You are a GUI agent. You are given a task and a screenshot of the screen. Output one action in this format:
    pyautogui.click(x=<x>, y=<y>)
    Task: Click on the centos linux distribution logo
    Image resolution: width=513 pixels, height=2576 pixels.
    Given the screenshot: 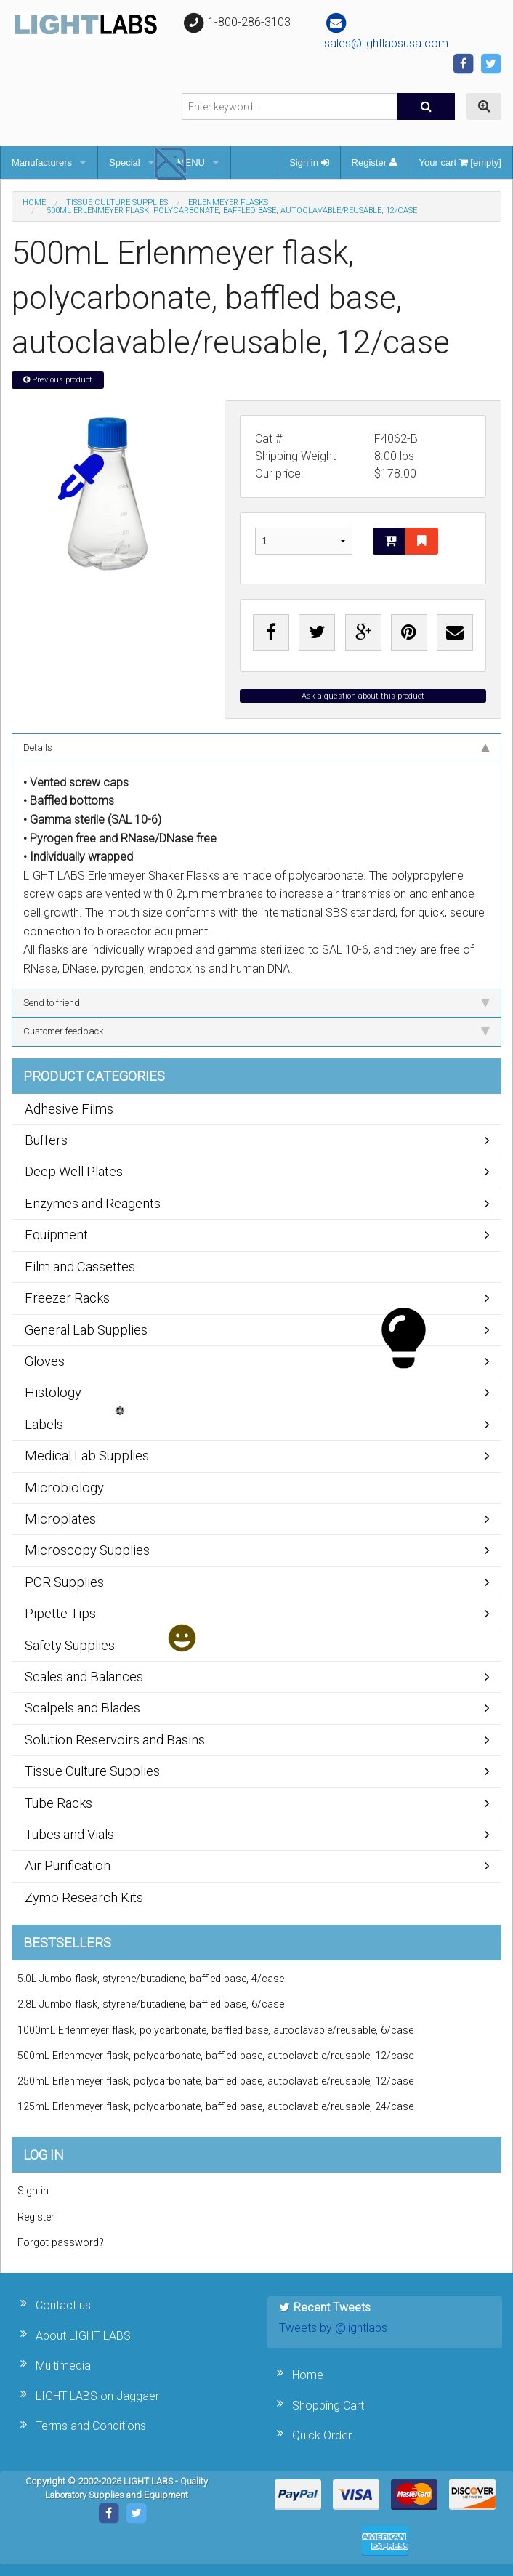 What is the action you would take?
    pyautogui.click(x=120, y=1411)
    